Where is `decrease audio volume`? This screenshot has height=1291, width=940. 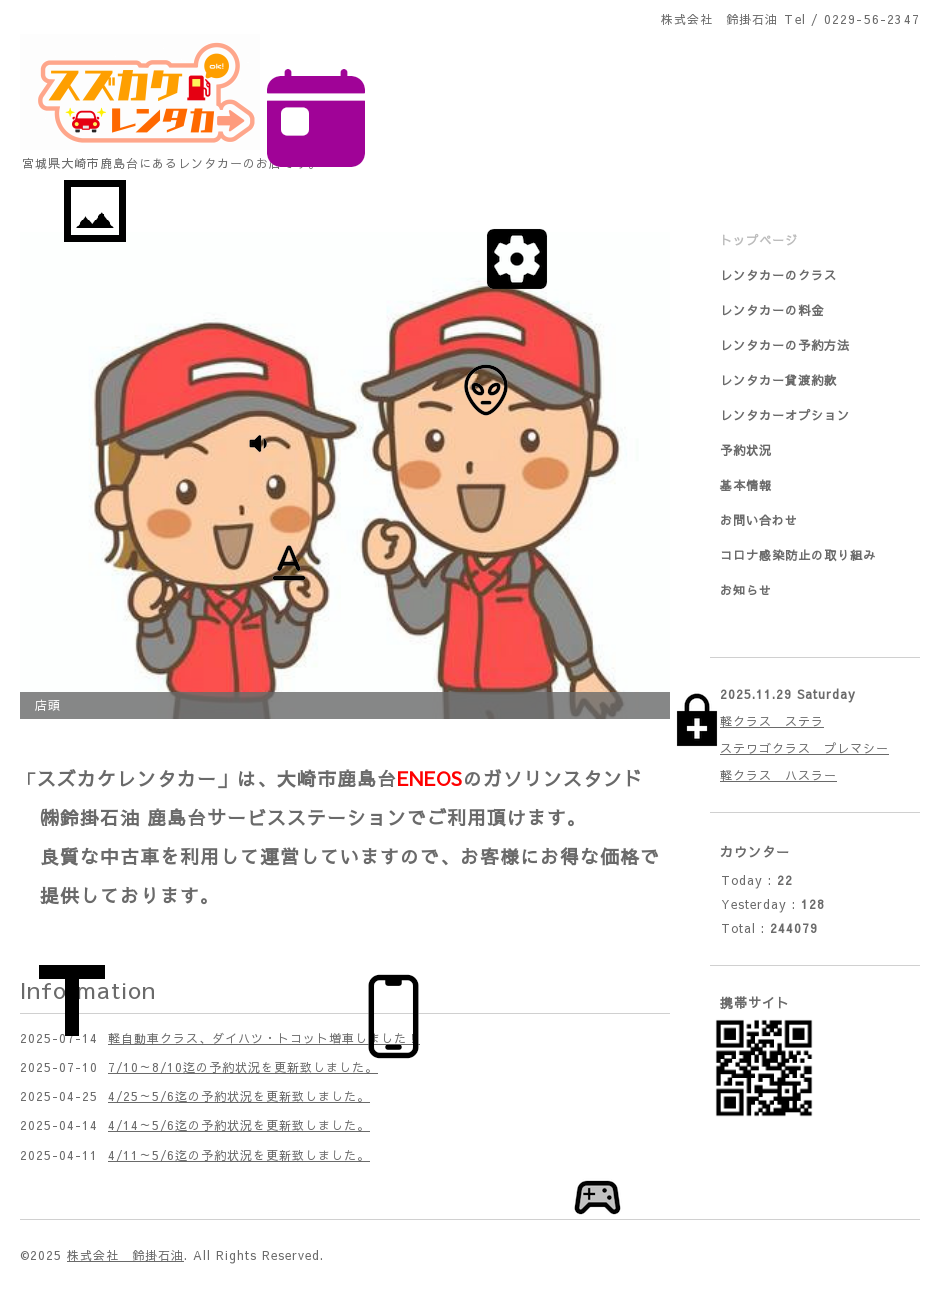
decrease audio volume is located at coordinates (258, 443).